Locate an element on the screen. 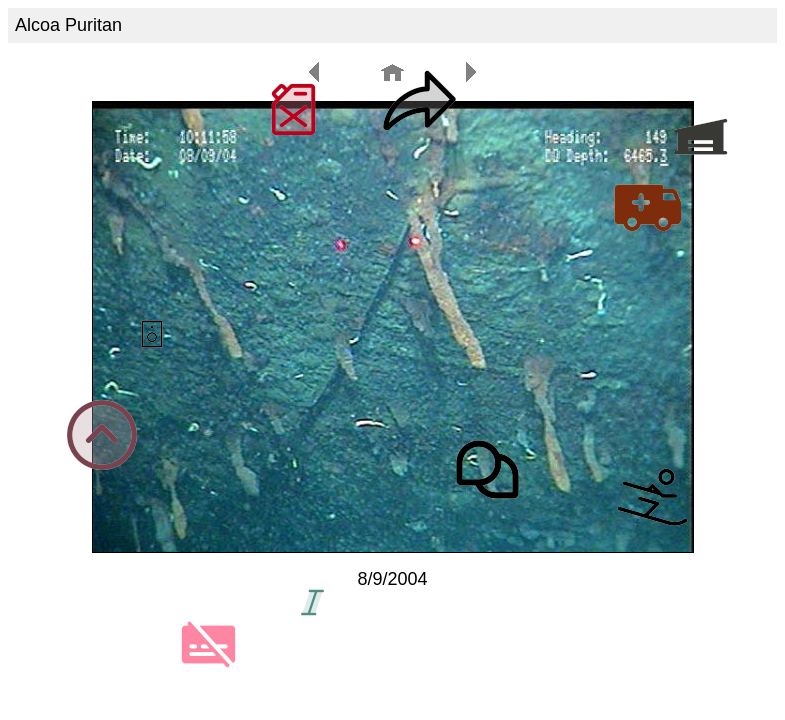 The height and width of the screenshot is (720, 785). open chat or messaging is located at coordinates (487, 469).